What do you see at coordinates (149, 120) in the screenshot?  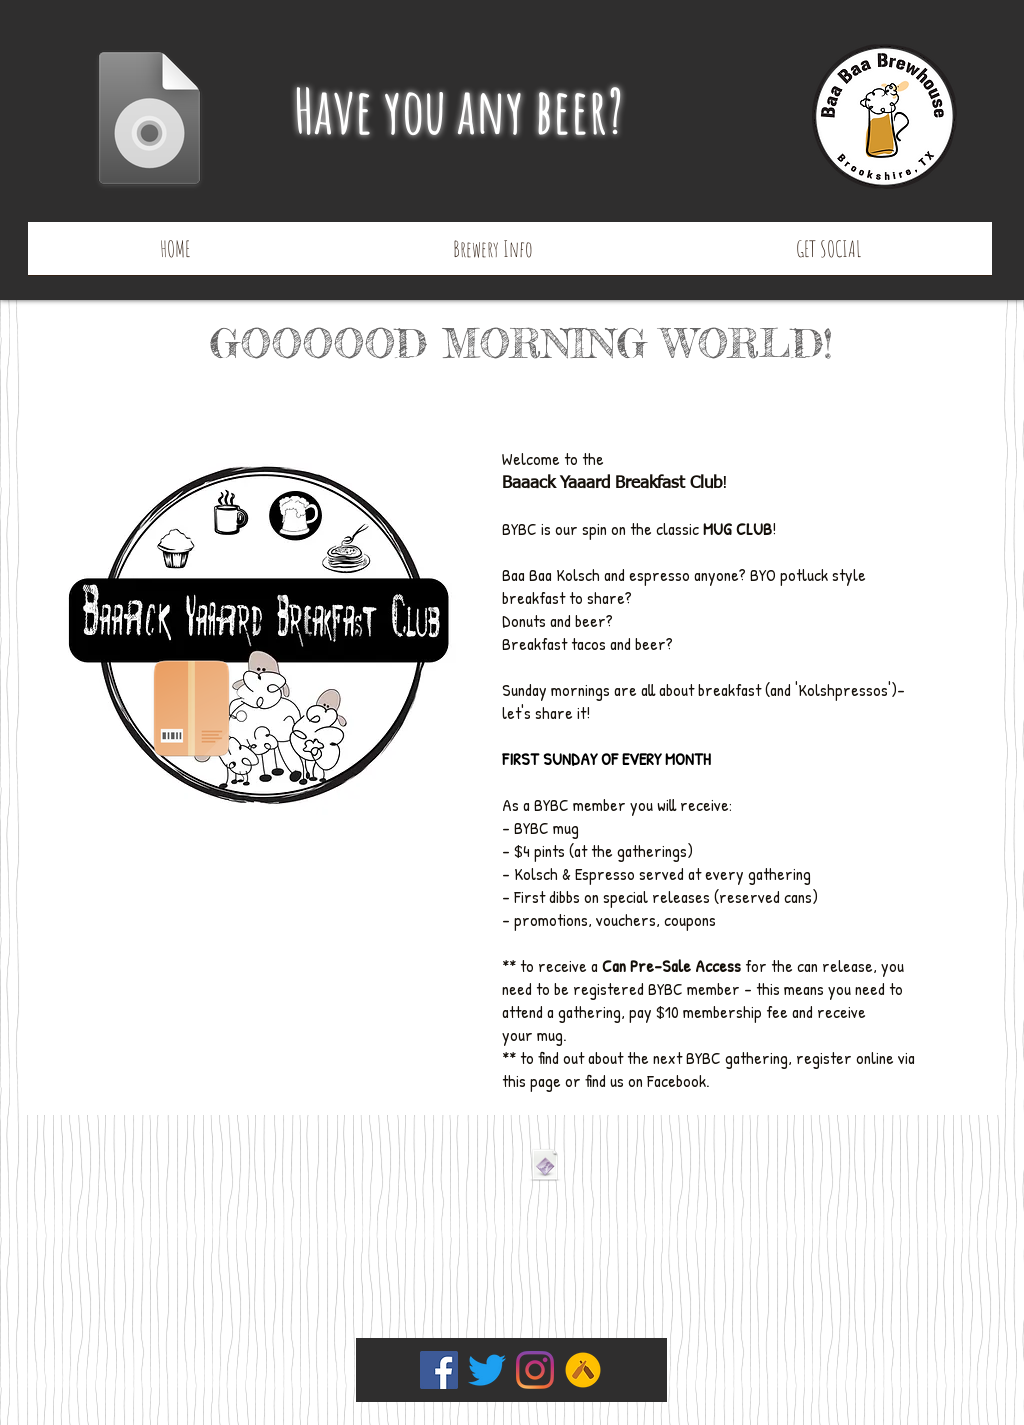 I see `a CD or disc image file` at bounding box center [149, 120].